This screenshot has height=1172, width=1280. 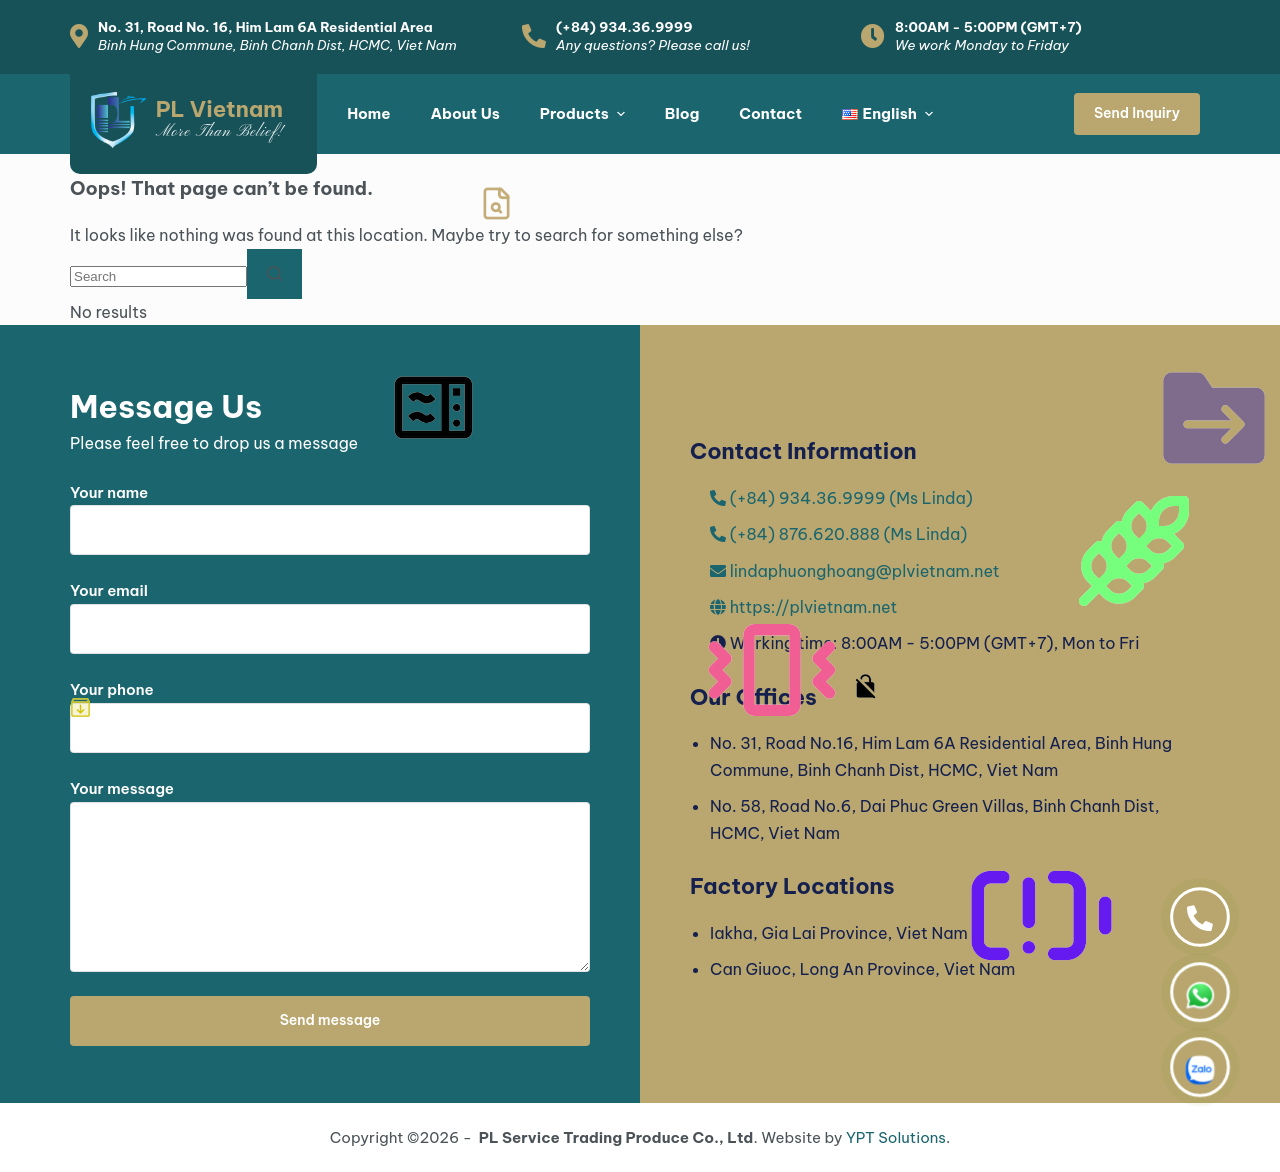 I want to click on access a linked submodule or external repository, so click(x=1214, y=418).